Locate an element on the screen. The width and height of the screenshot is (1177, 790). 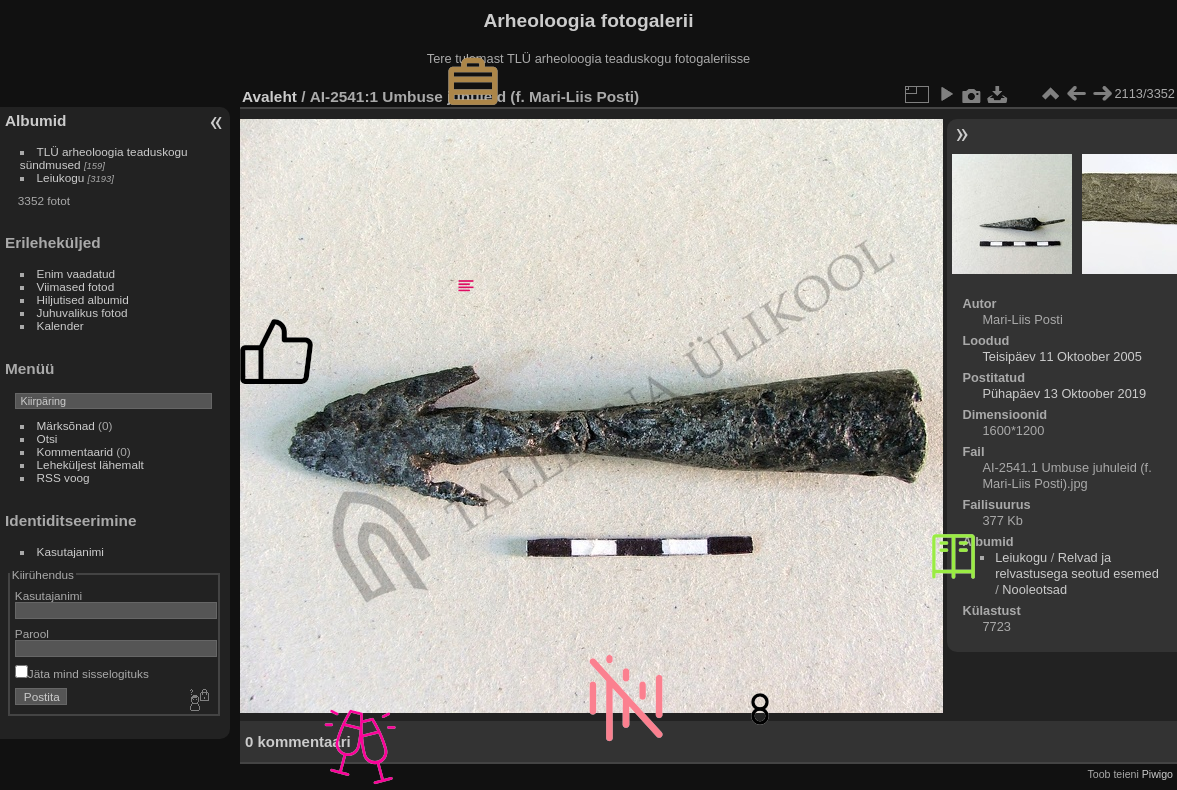
mute or disable audio input is located at coordinates (626, 698).